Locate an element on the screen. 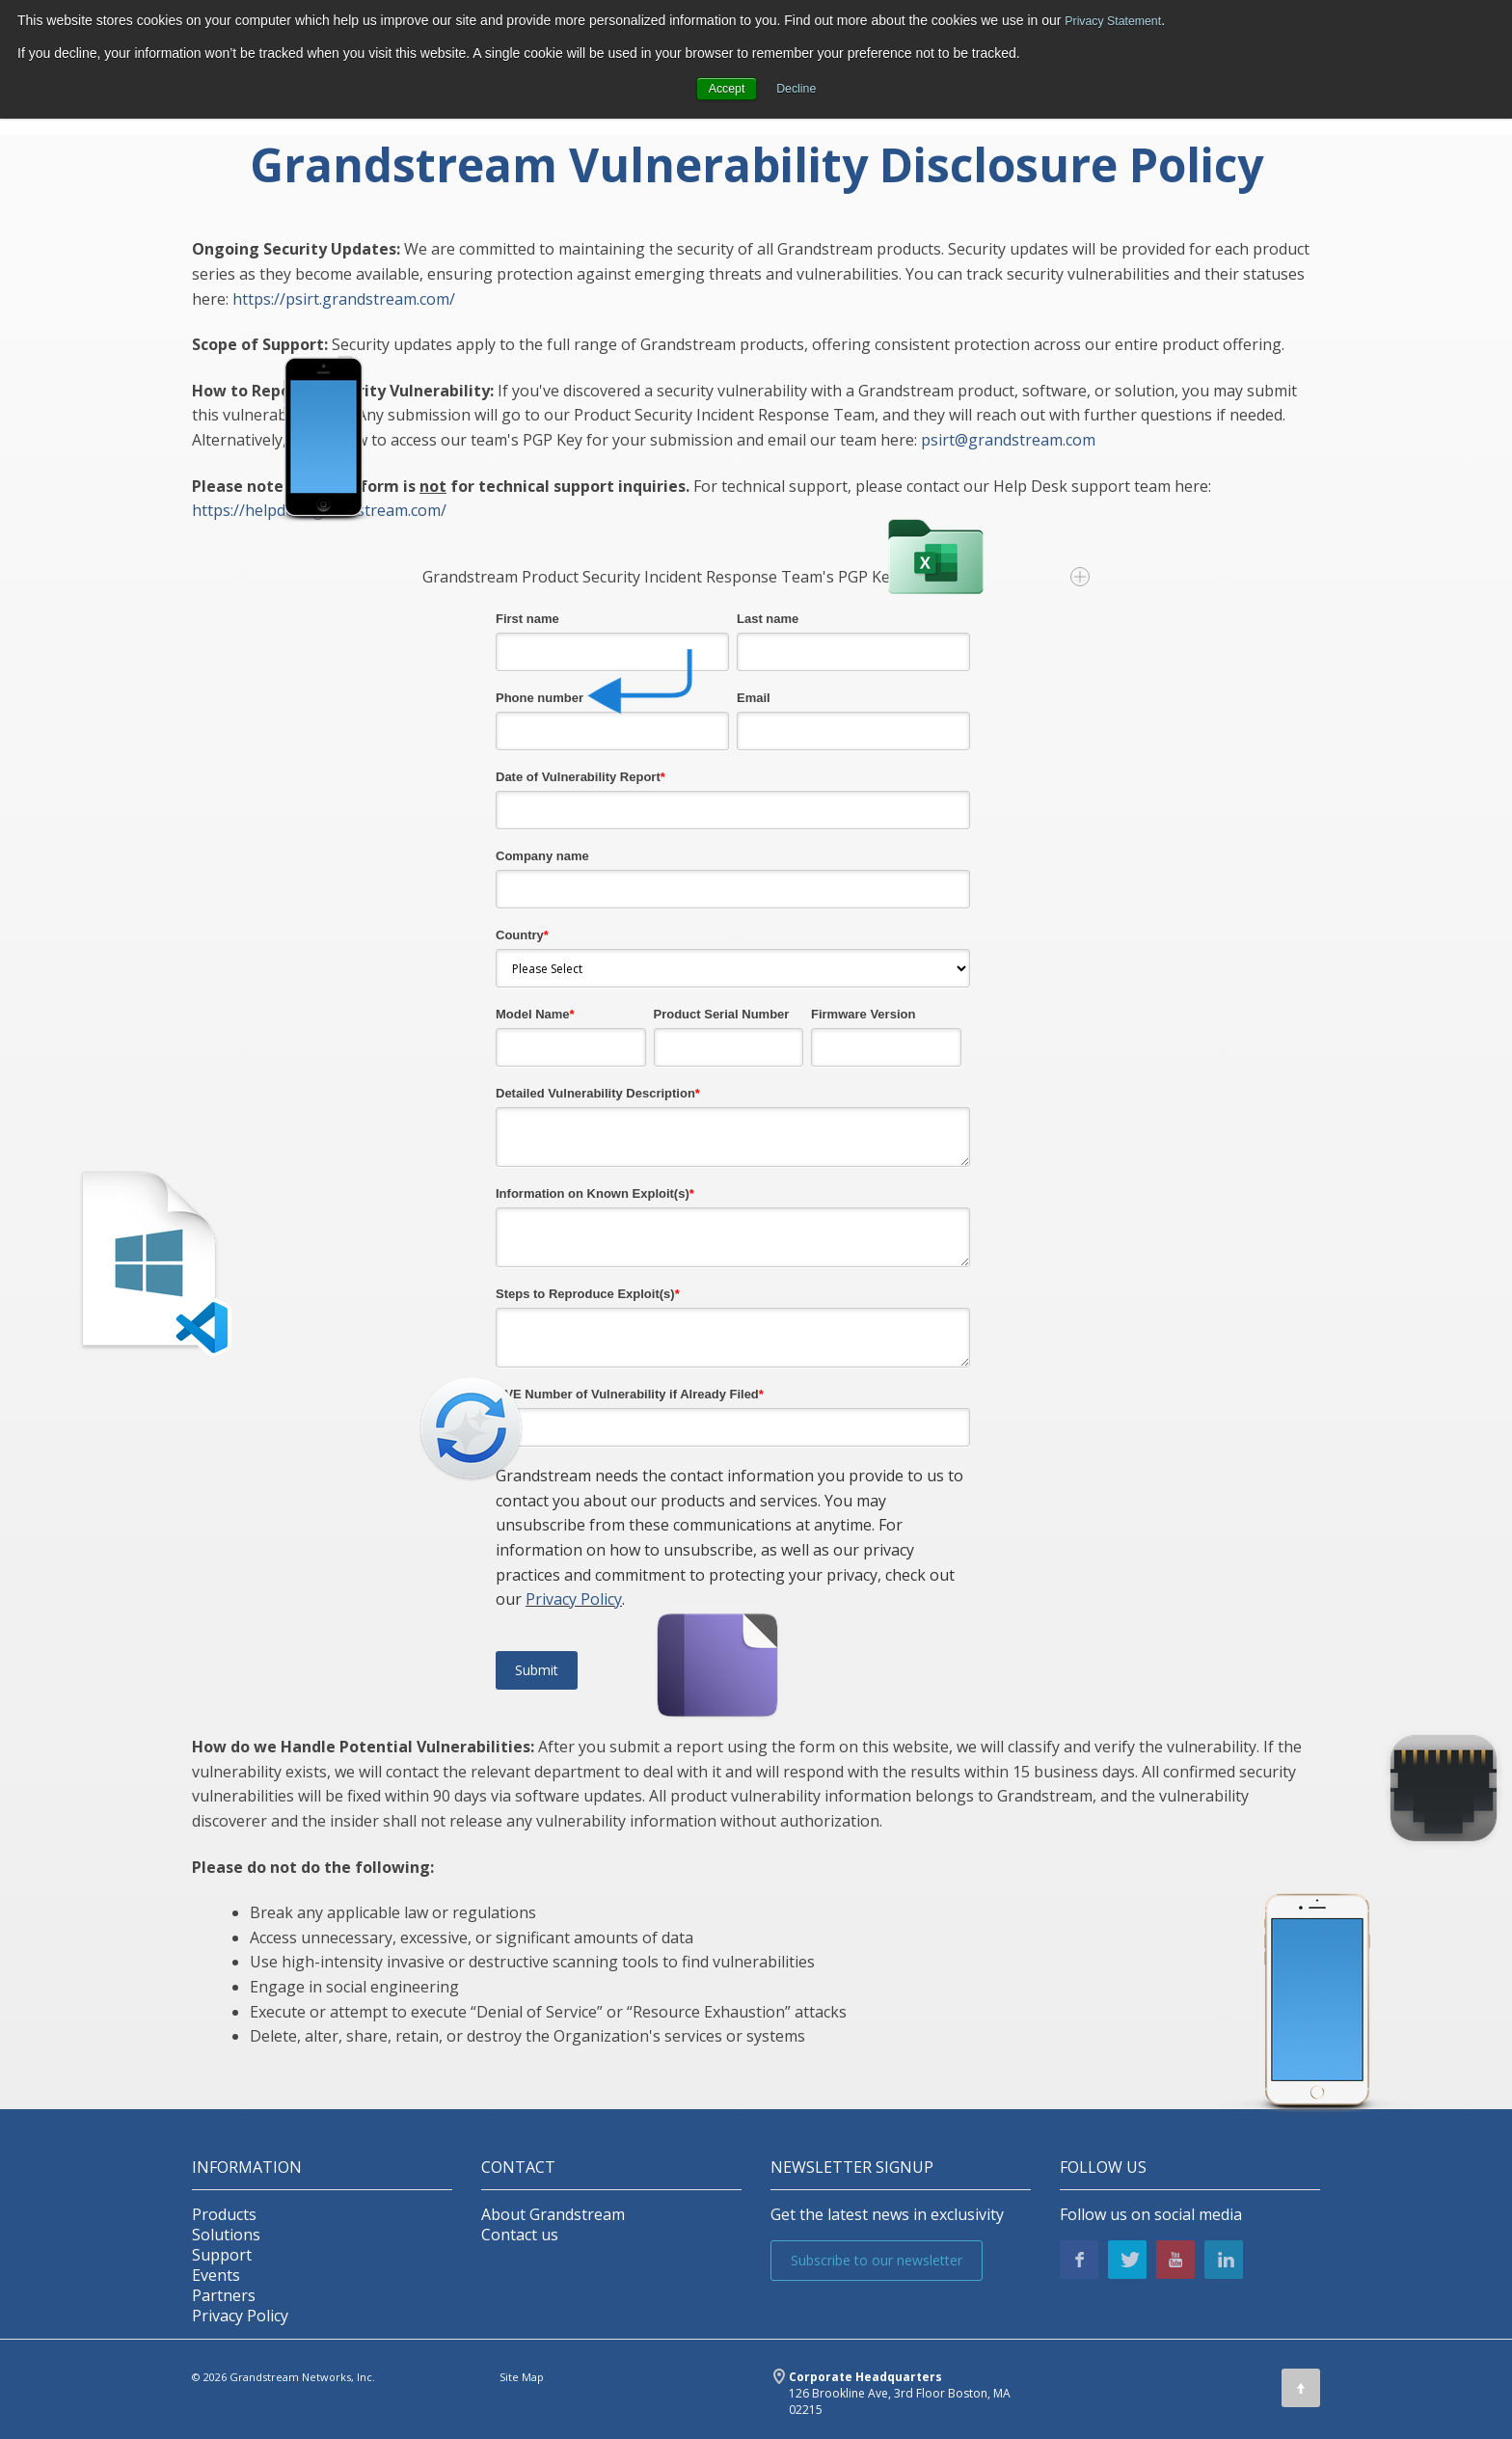 The height and width of the screenshot is (2439, 1512). indicates a connected iPhone 5c device is located at coordinates (323, 439).